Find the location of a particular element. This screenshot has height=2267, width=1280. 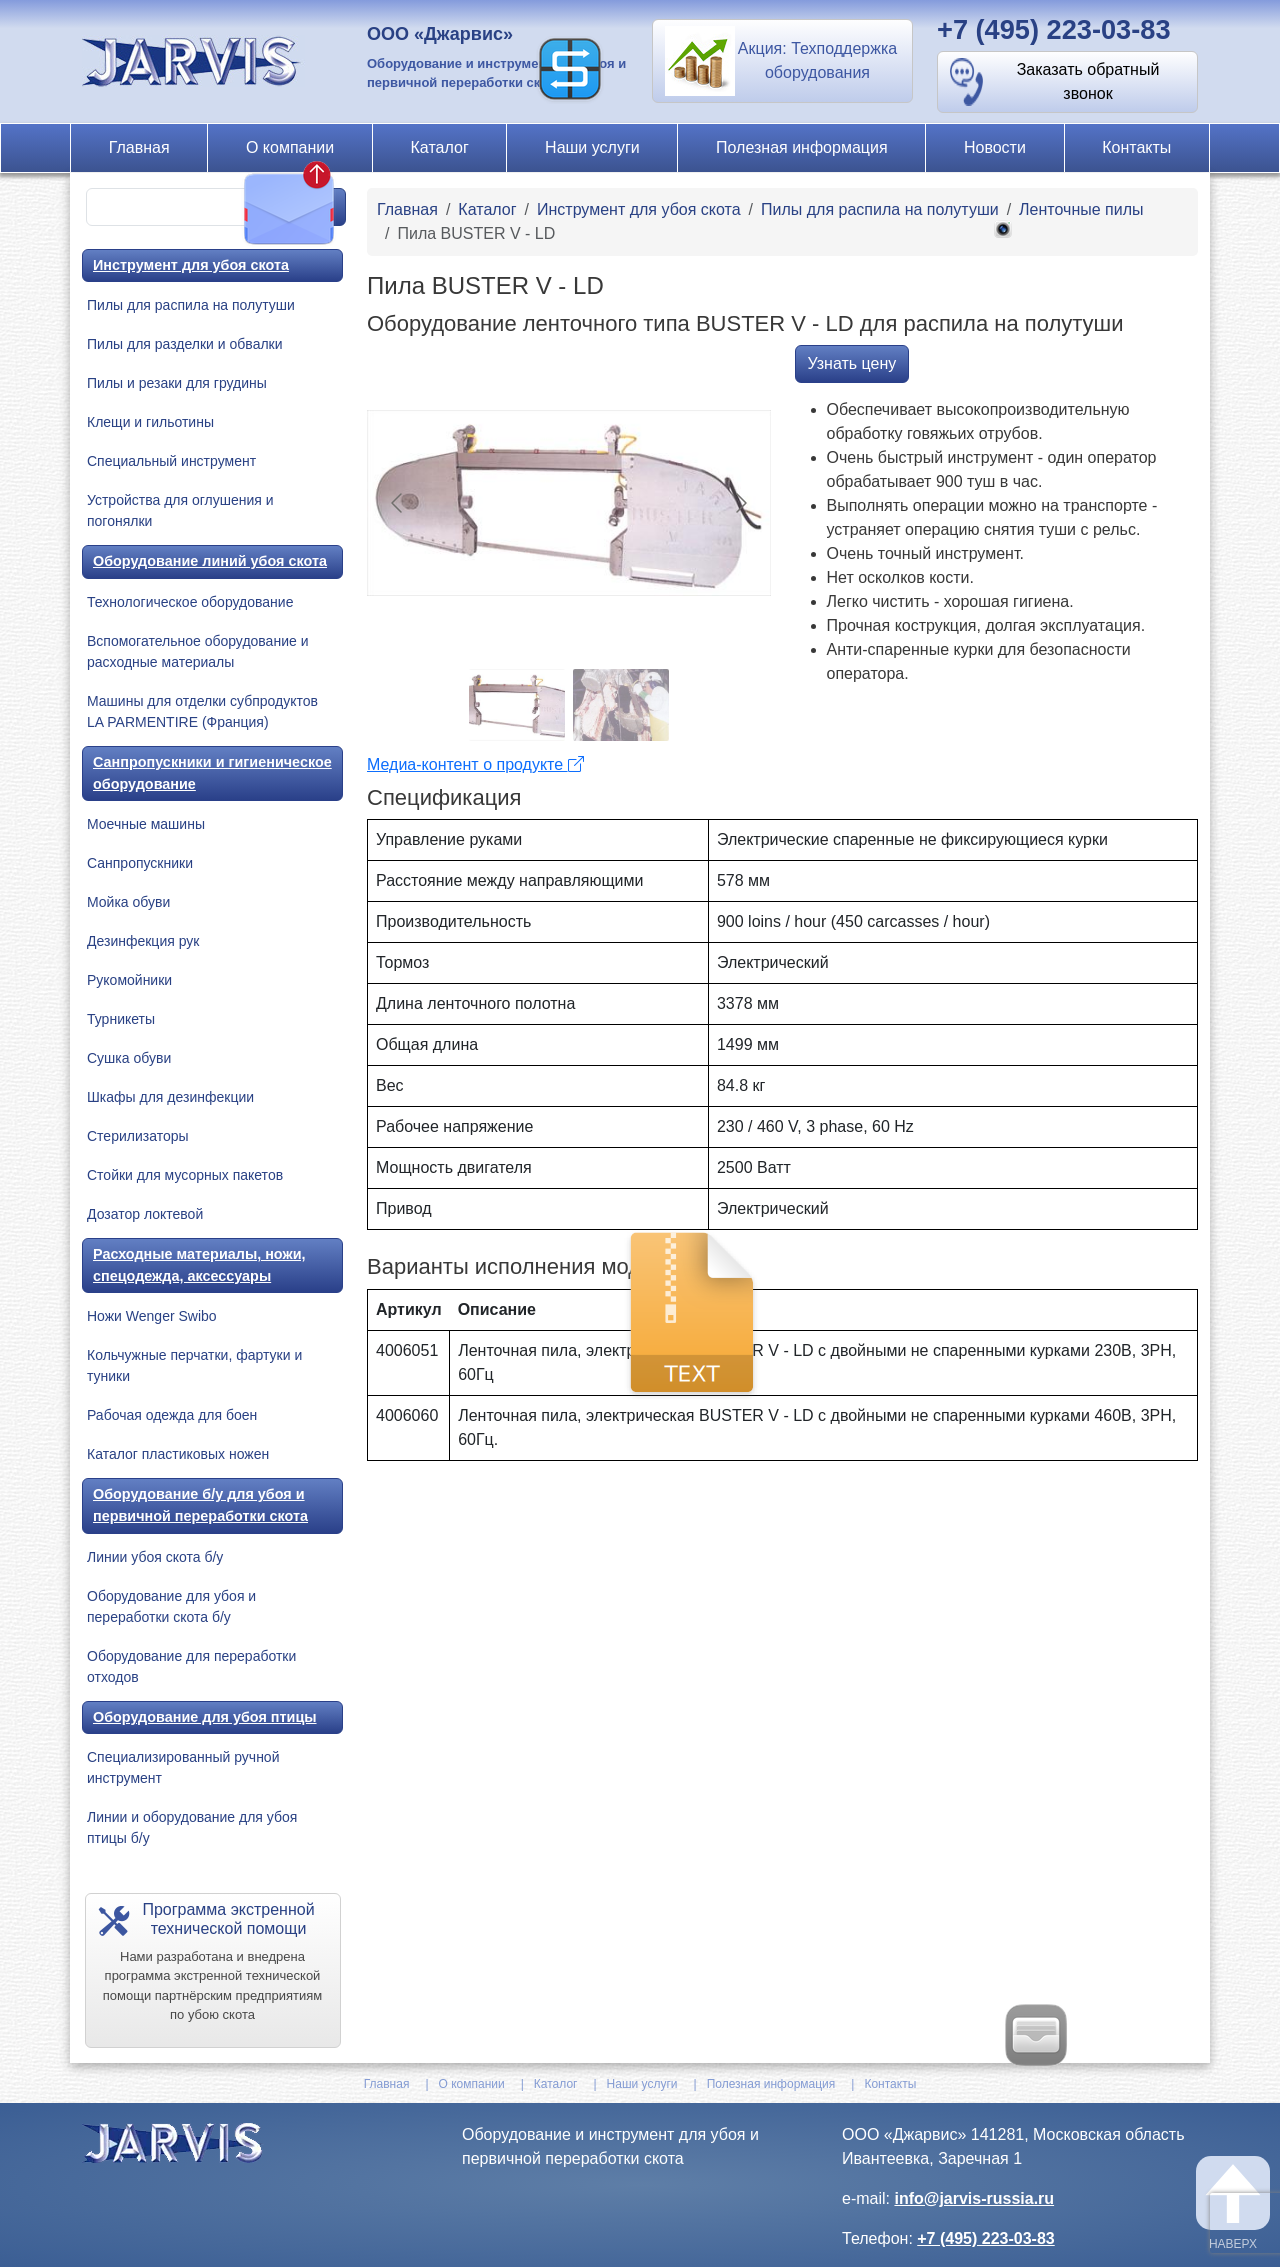

compressed archive file type indicator is located at coordinates (692, 1315).